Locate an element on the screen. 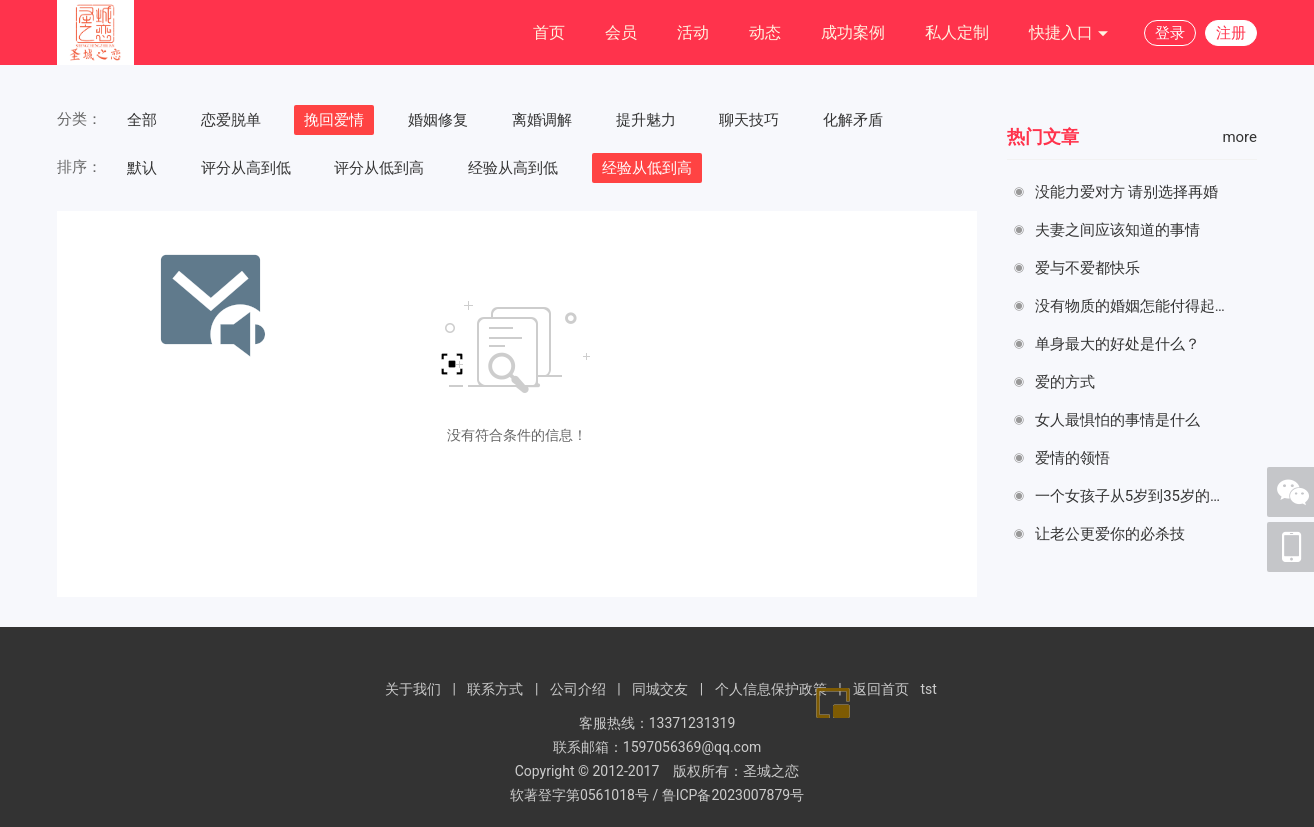 This screenshot has height=827, width=1314. adjust email notification sound settings is located at coordinates (210, 299).